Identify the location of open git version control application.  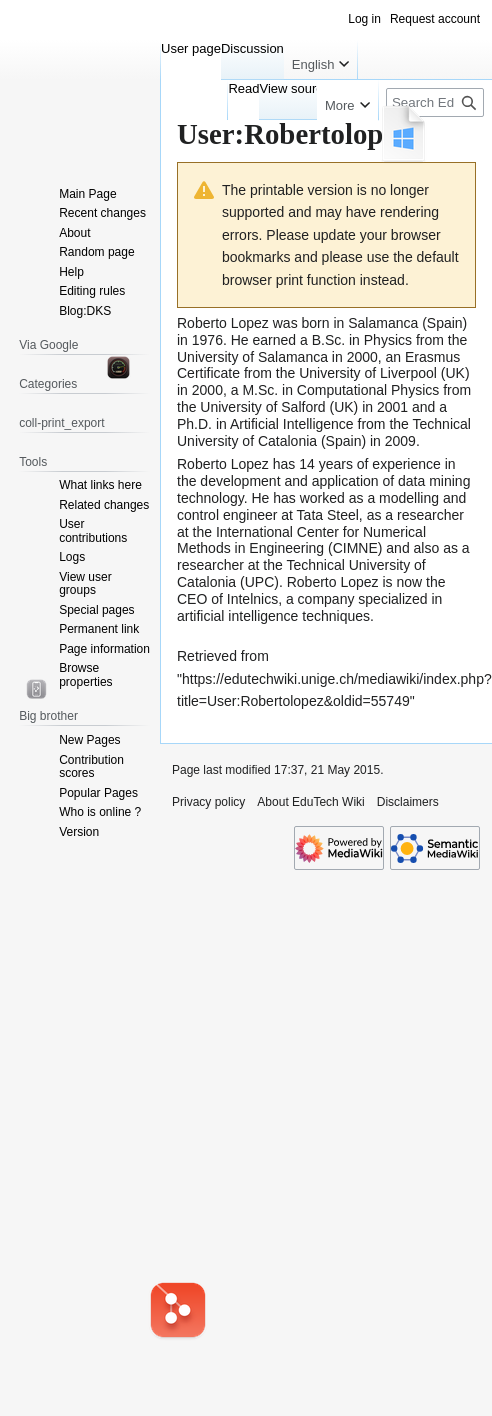
(178, 1310).